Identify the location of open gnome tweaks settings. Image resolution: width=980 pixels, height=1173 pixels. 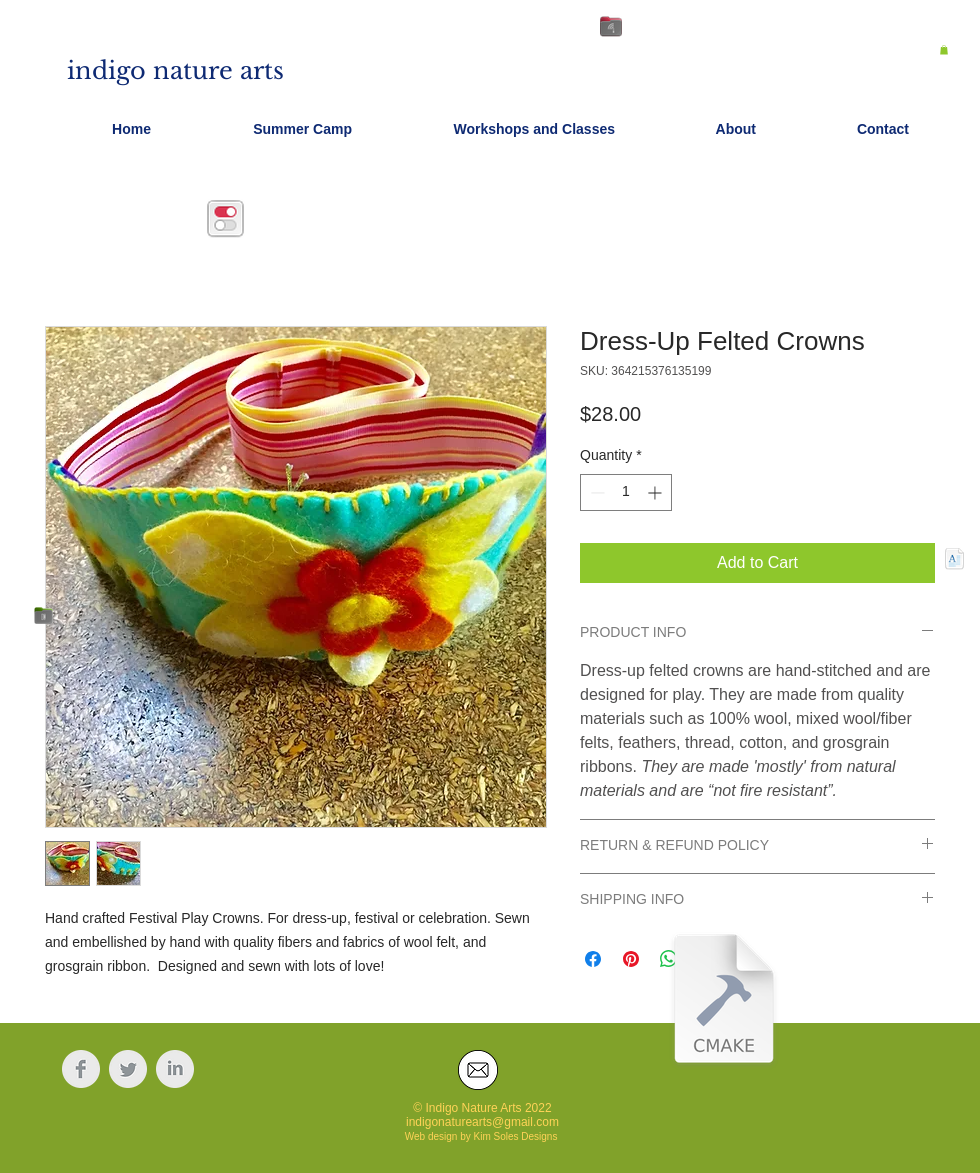
(225, 218).